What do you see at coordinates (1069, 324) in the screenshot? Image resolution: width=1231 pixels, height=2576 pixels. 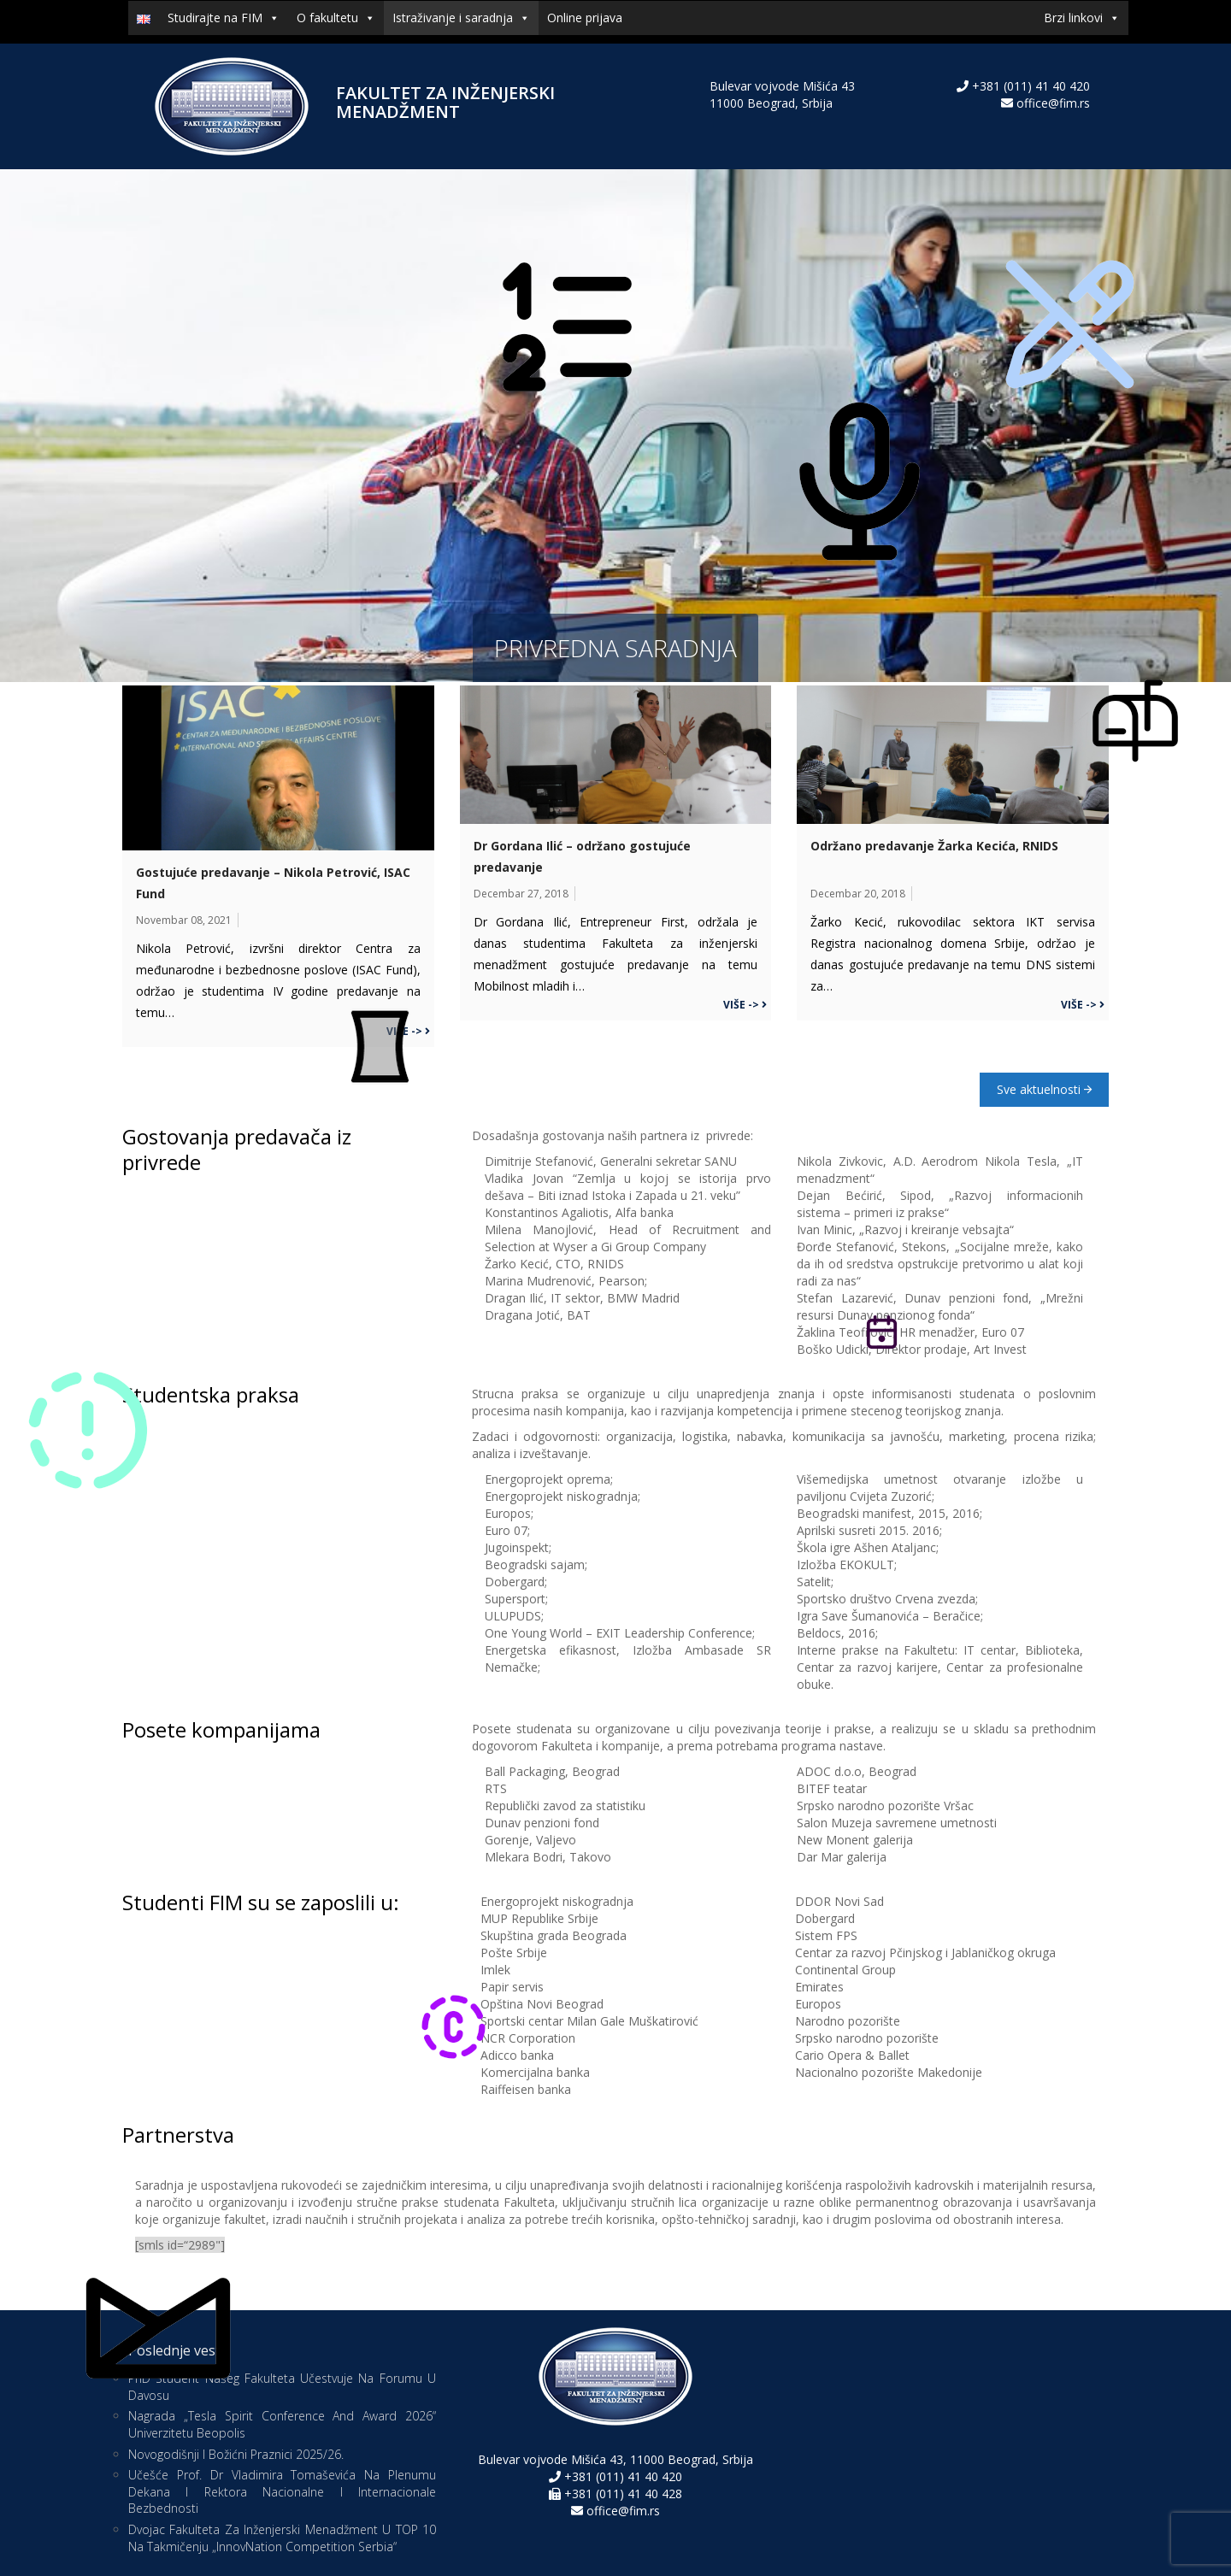 I see `editing is disabled` at bounding box center [1069, 324].